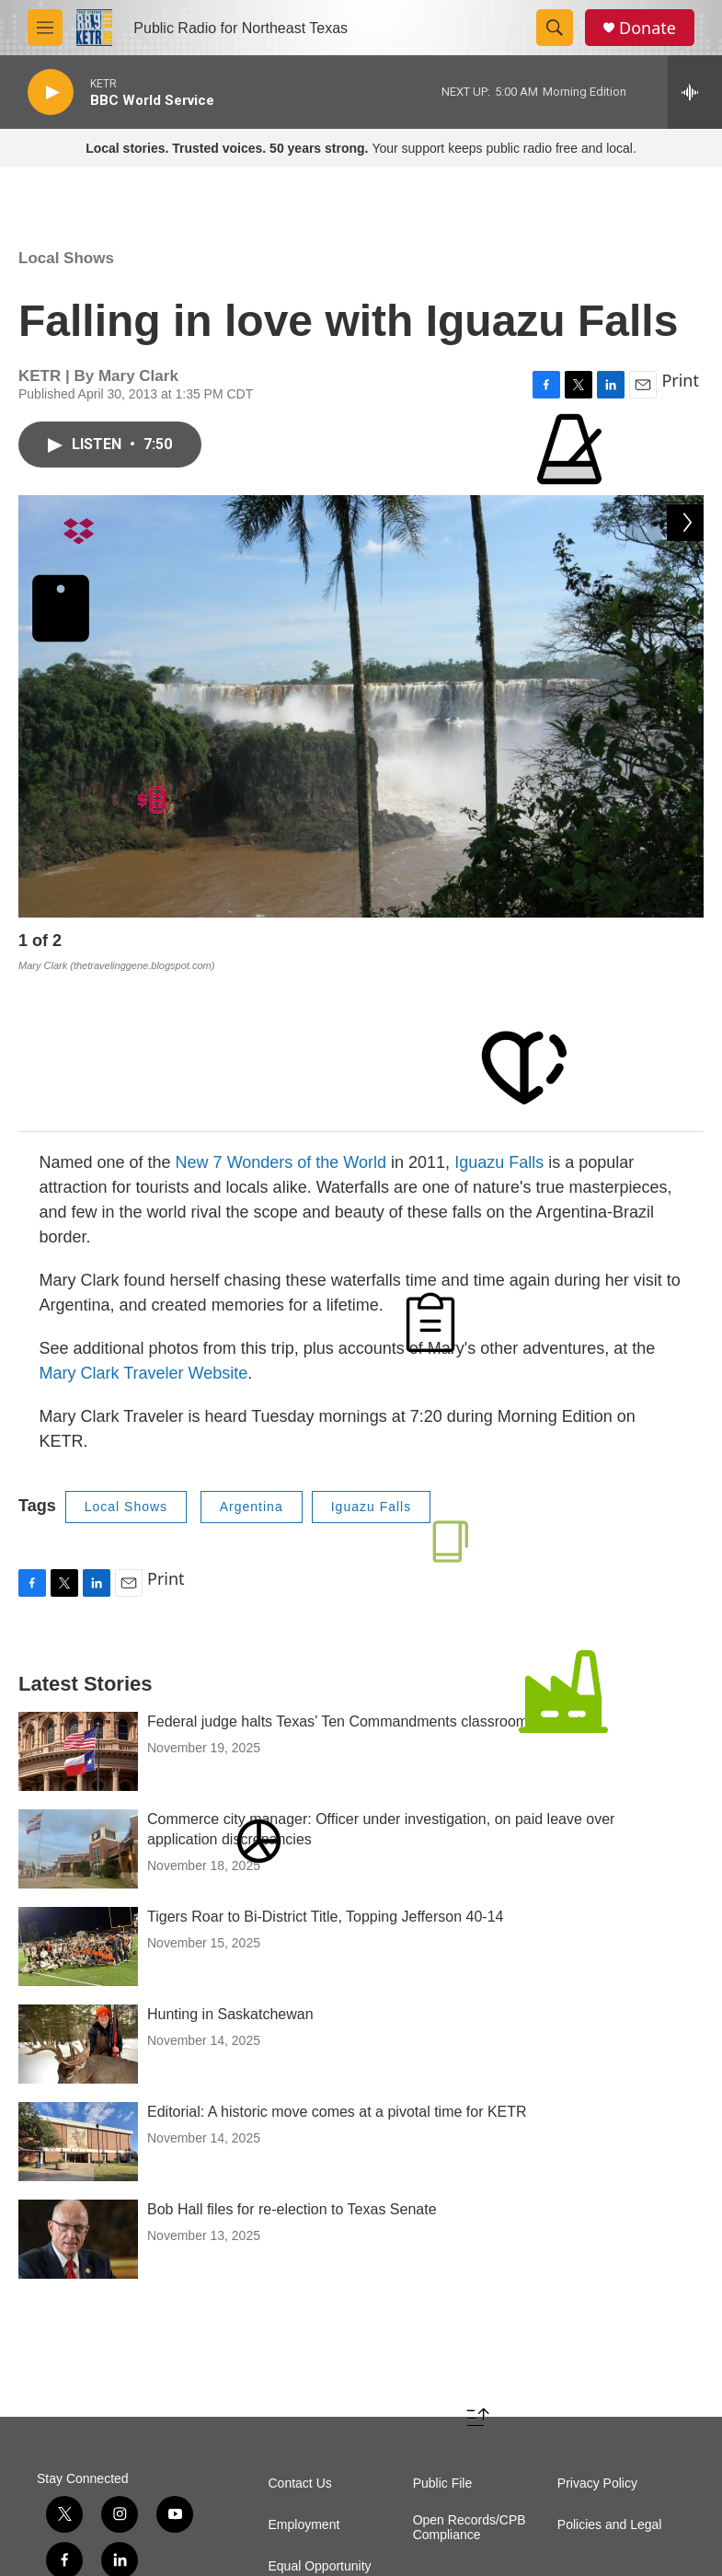  I want to click on adjust tempo or timing settings, so click(569, 449).